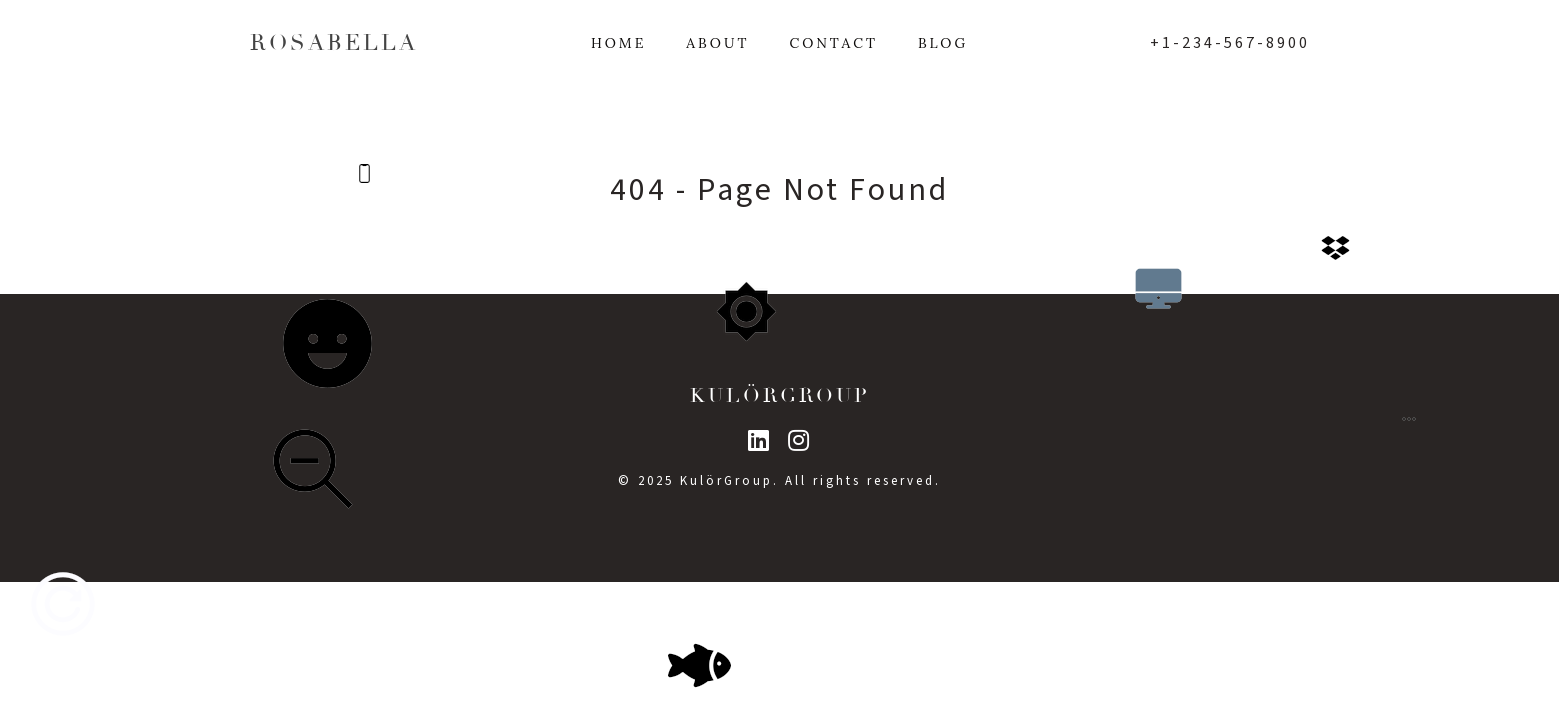 The width and height of the screenshot is (1559, 720). Describe the element at coordinates (313, 469) in the screenshot. I see `zoom out to see more content` at that location.